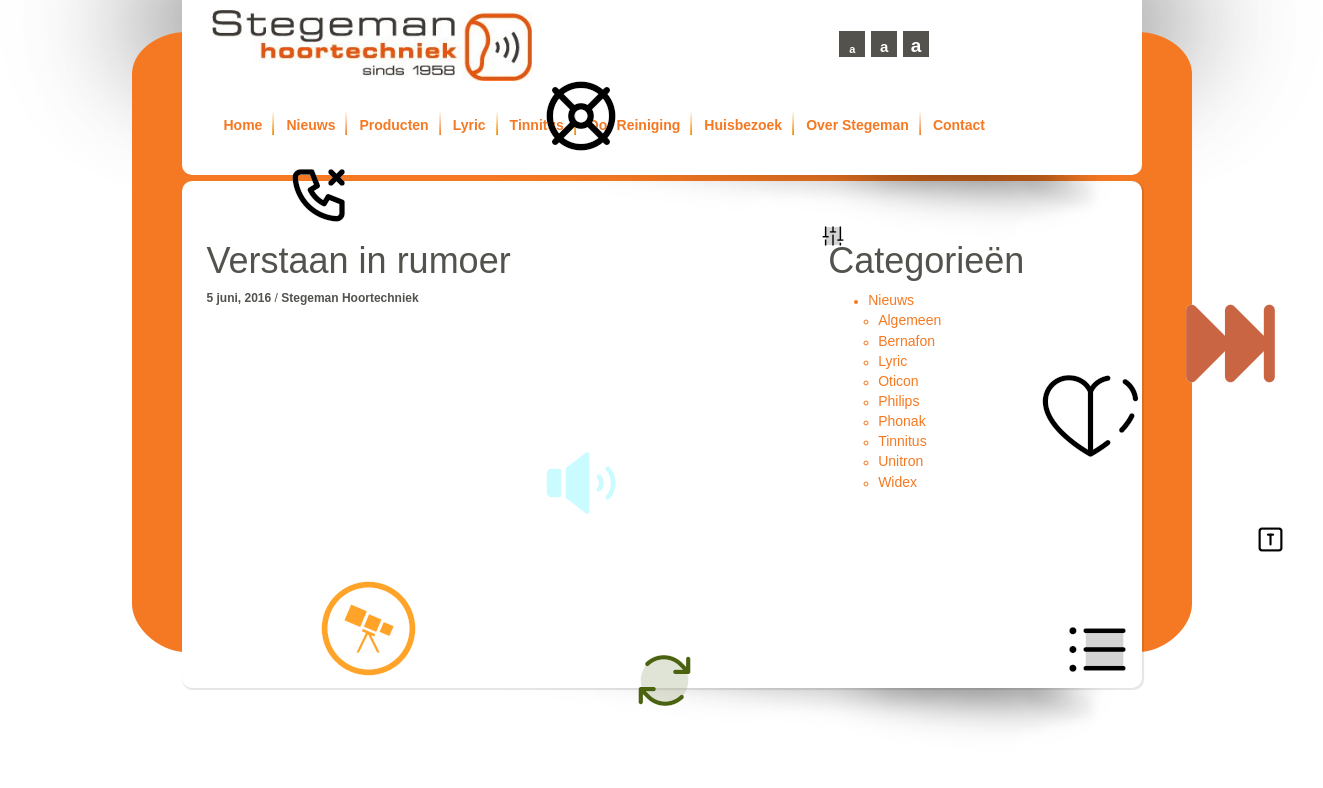 The width and height of the screenshot is (1323, 788). Describe the element at coordinates (580, 483) in the screenshot. I see `volume is set to high` at that location.